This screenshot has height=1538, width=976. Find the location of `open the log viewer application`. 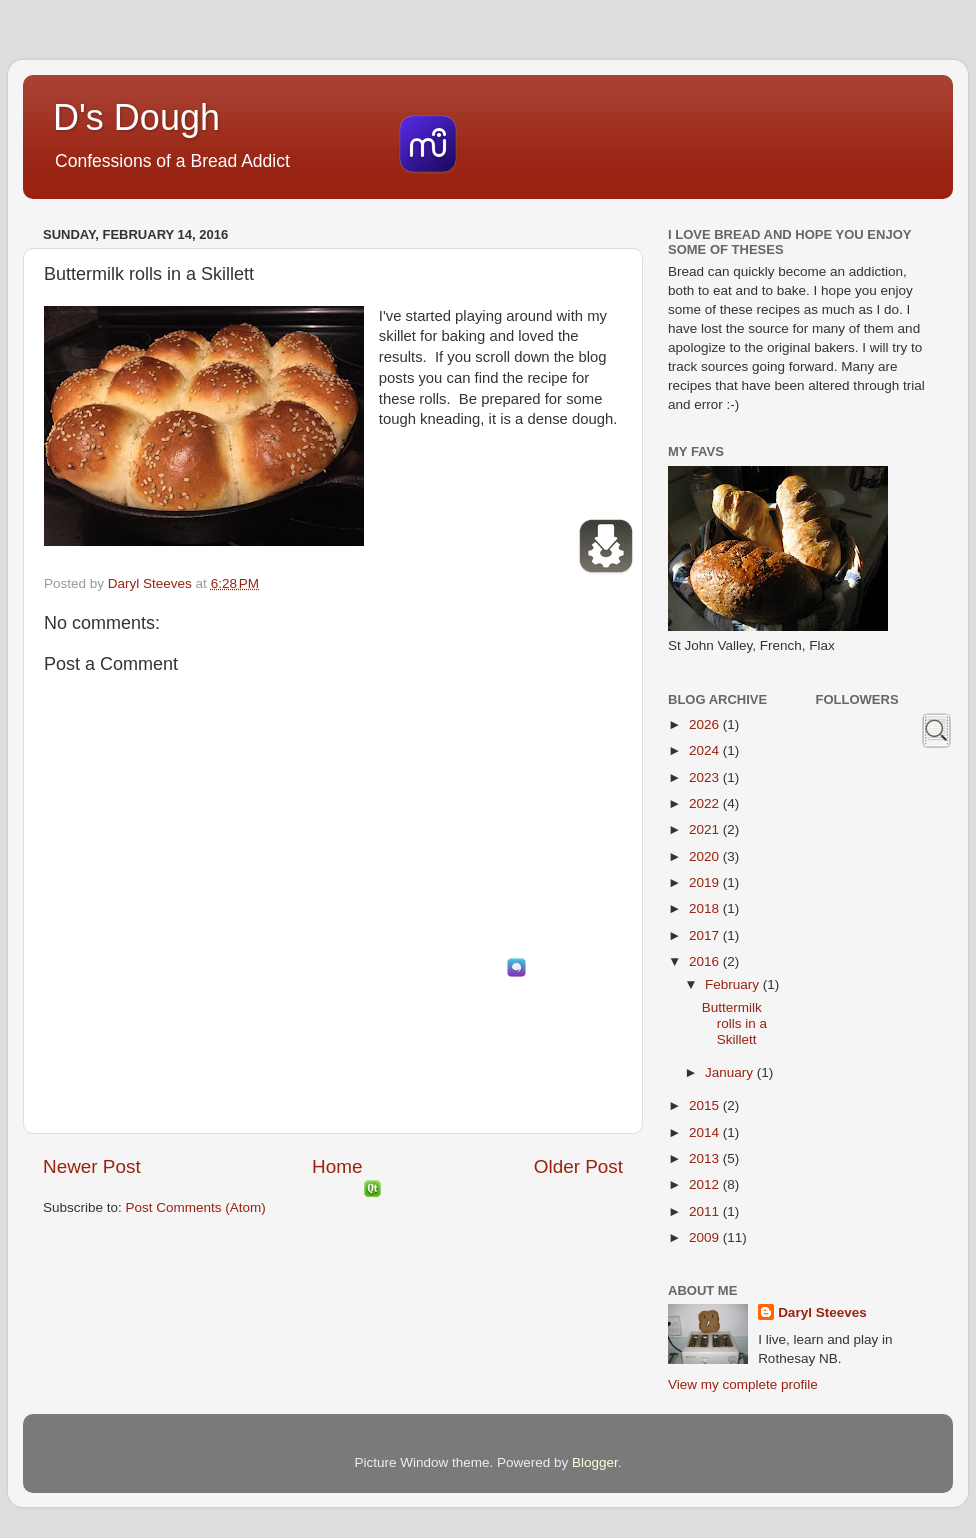

open the log viewer application is located at coordinates (936, 730).